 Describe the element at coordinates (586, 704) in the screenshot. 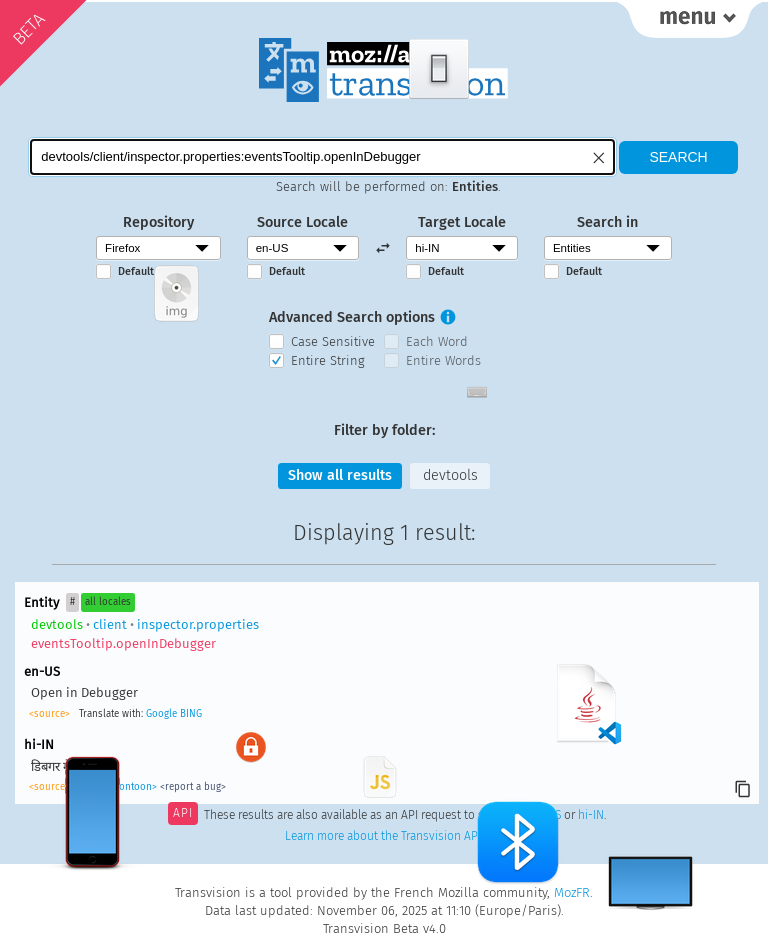

I see `open a Java file in Visual Studio Code` at that location.